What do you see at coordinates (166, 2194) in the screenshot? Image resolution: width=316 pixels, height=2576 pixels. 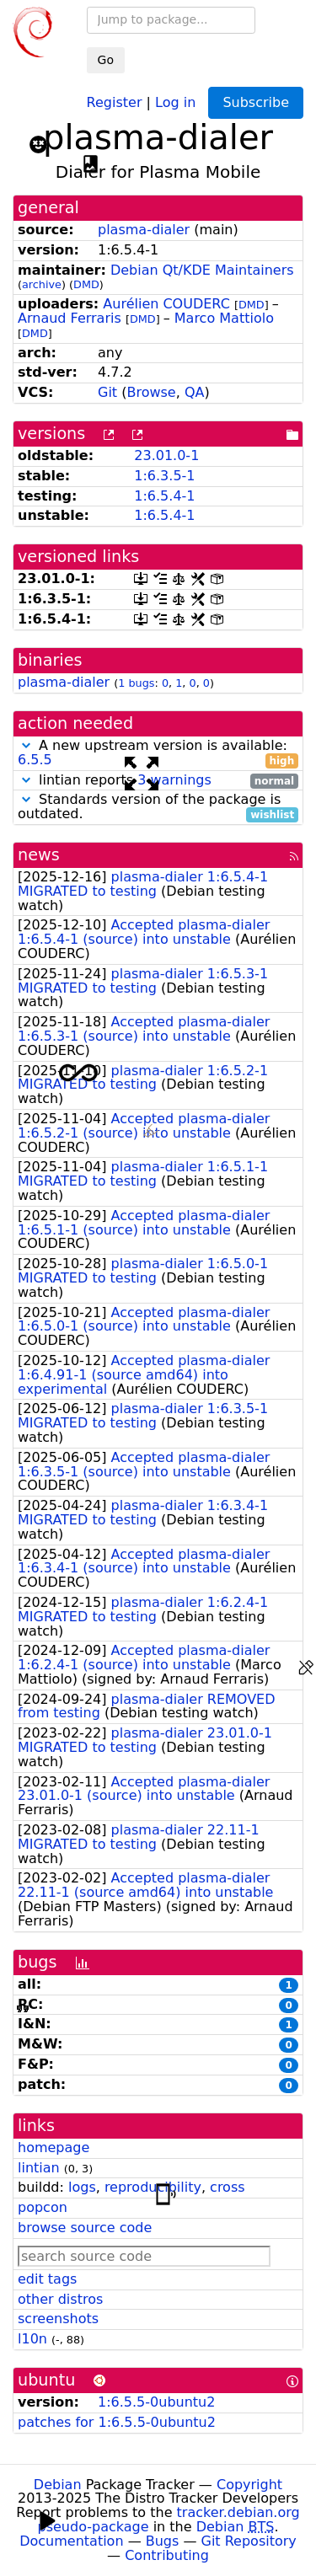 I see `incoming call or notification on linked device` at bounding box center [166, 2194].